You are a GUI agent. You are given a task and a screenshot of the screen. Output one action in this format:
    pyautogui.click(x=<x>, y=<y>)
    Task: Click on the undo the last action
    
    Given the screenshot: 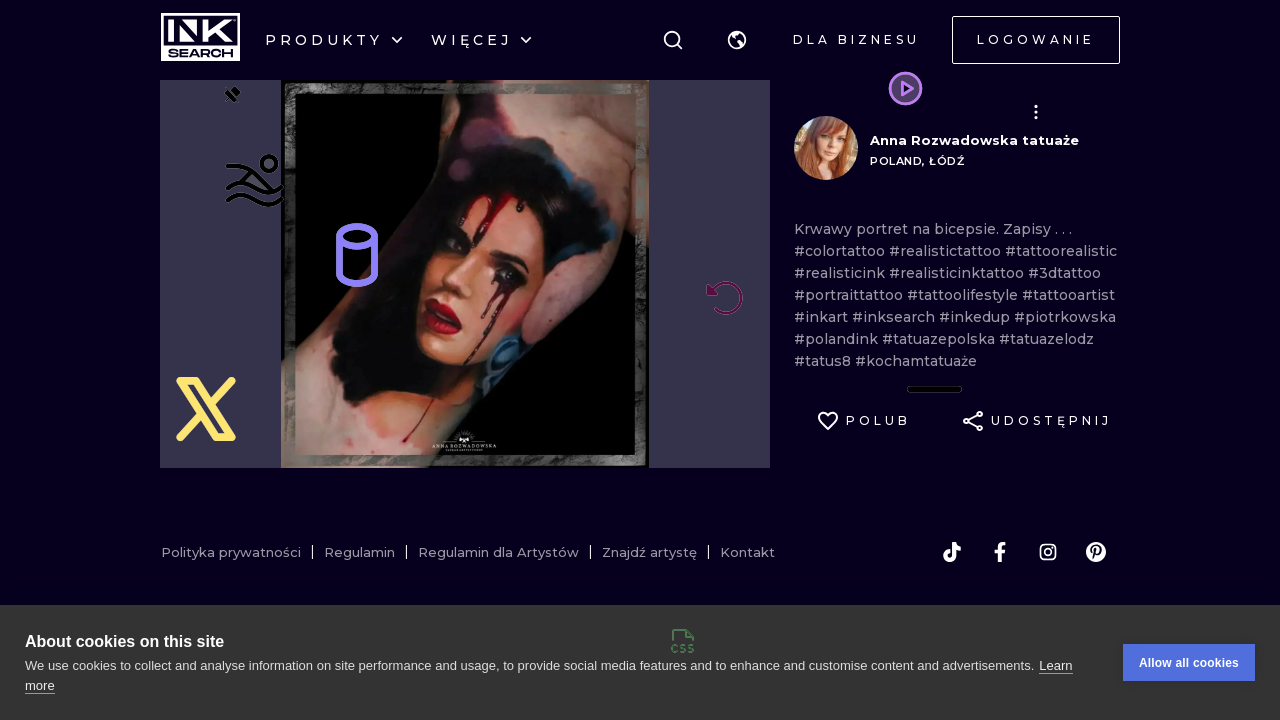 What is the action you would take?
    pyautogui.click(x=726, y=298)
    